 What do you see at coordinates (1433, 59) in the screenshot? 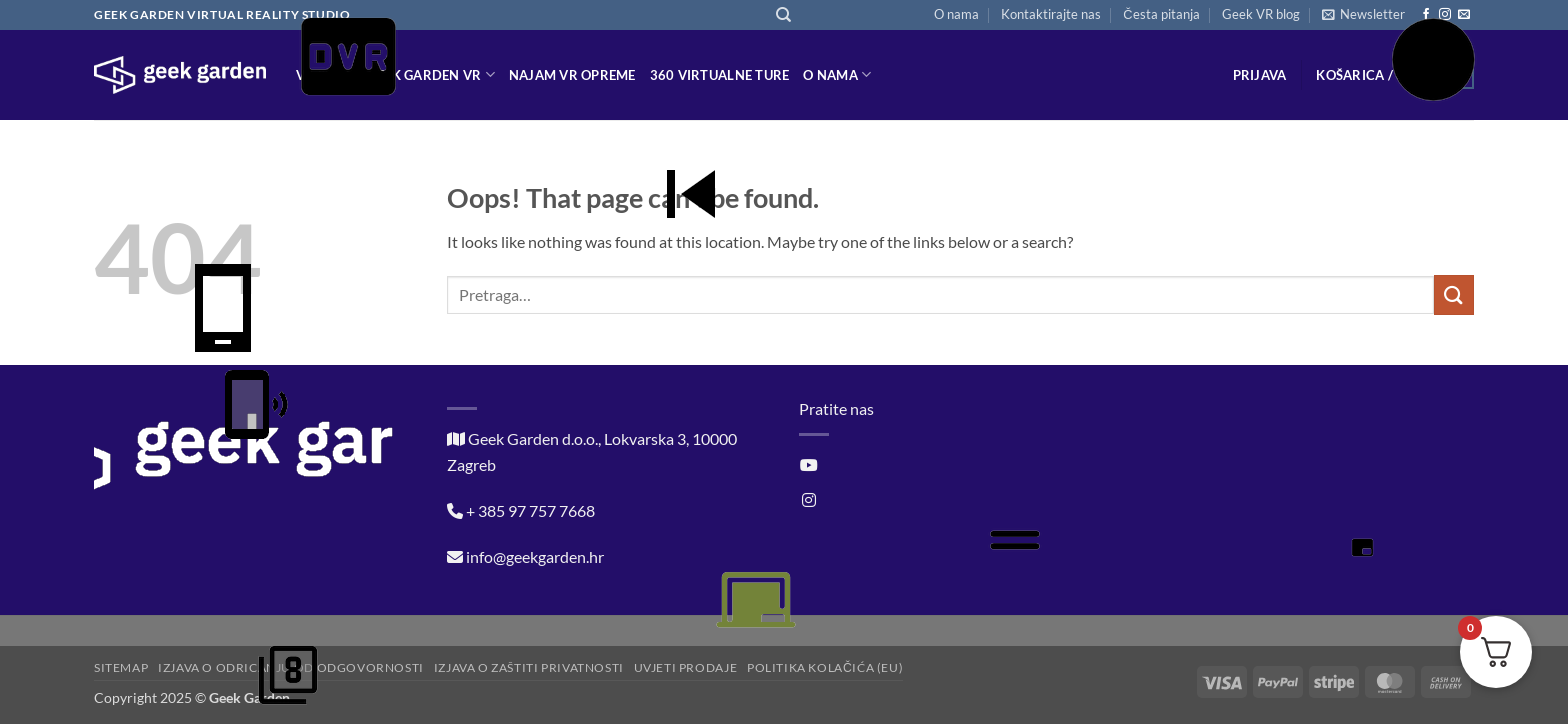
I see `indicates a filled or selected state` at bounding box center [1433, 59].